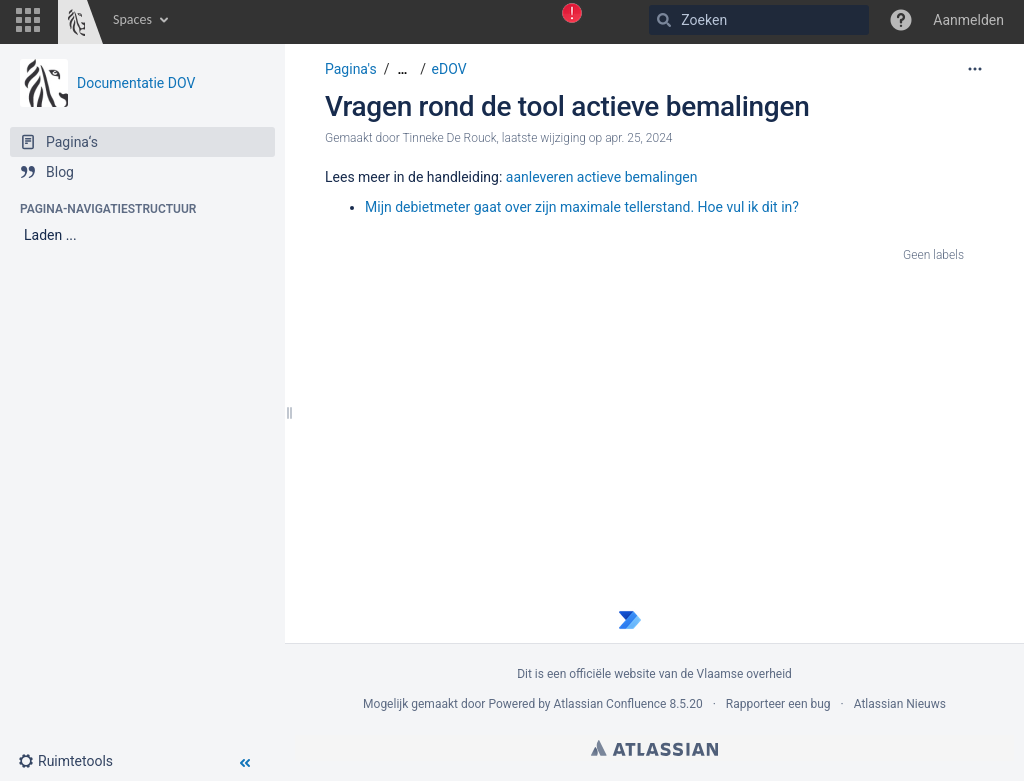  Describe the element at coordinates (572, 13) in the screenshot. I see `indicates an application error or crash` at that location.